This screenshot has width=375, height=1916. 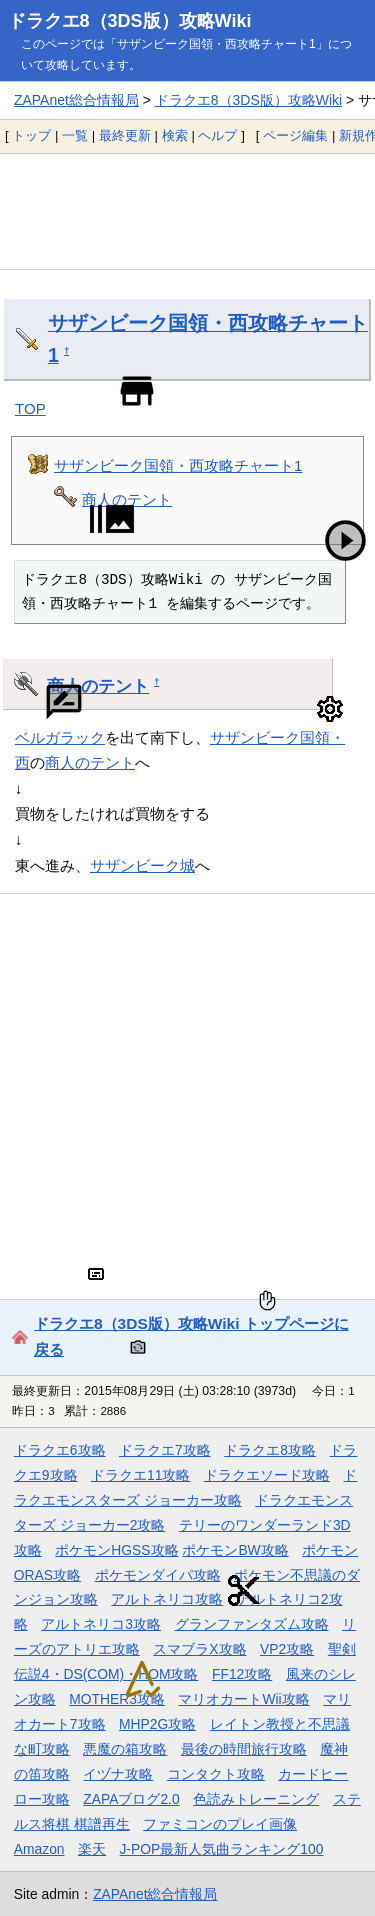 What do you see at coordinates (243, 1590) in the screenshot?
I see `cut selected content to clipboard` at bounding box center [243, 1590].